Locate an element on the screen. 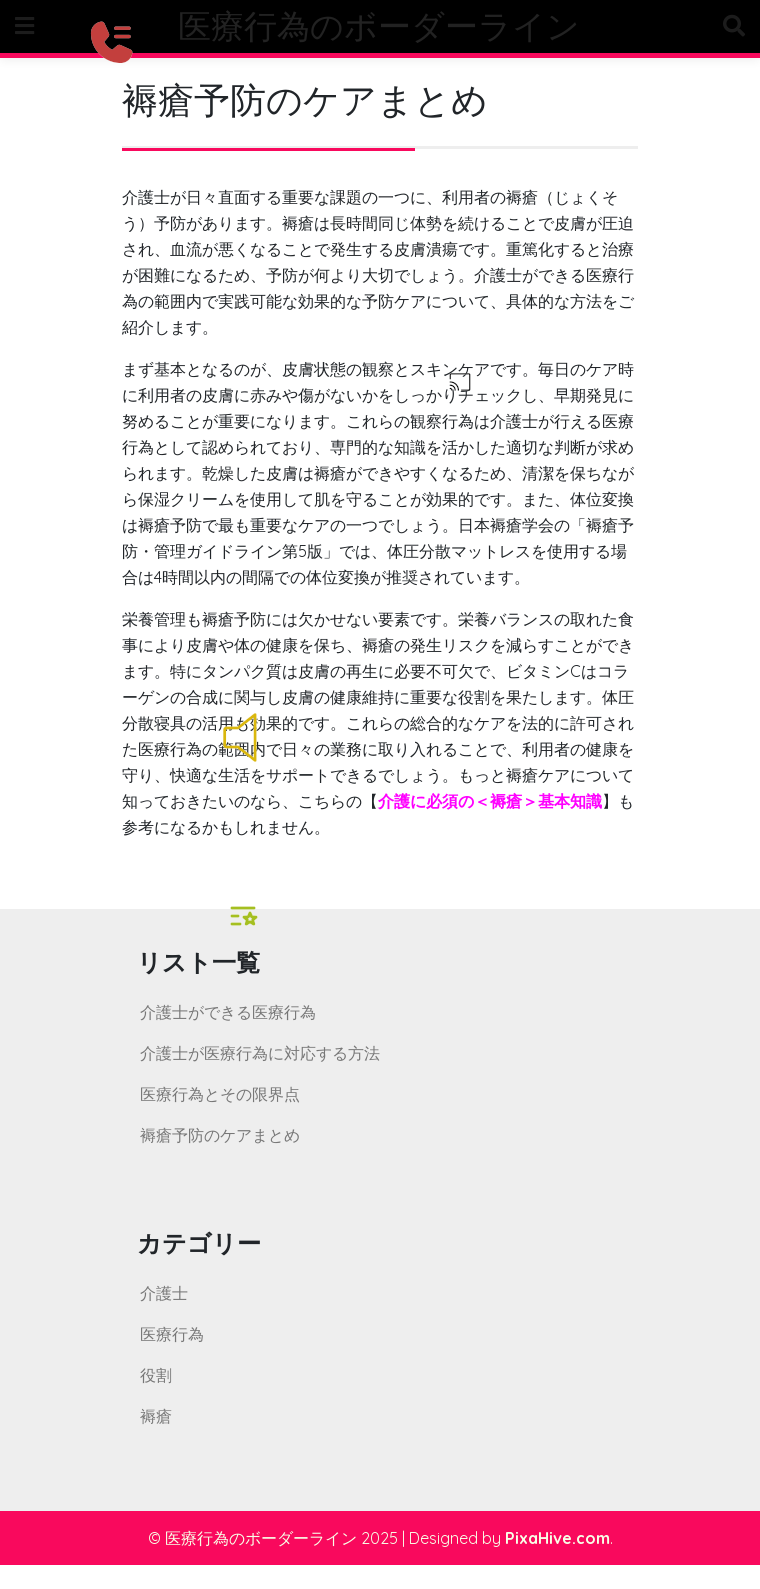 Image resolution: width=760 pixels, height=1589 pixels. view your favorites list is located at coordinates (243, 916).